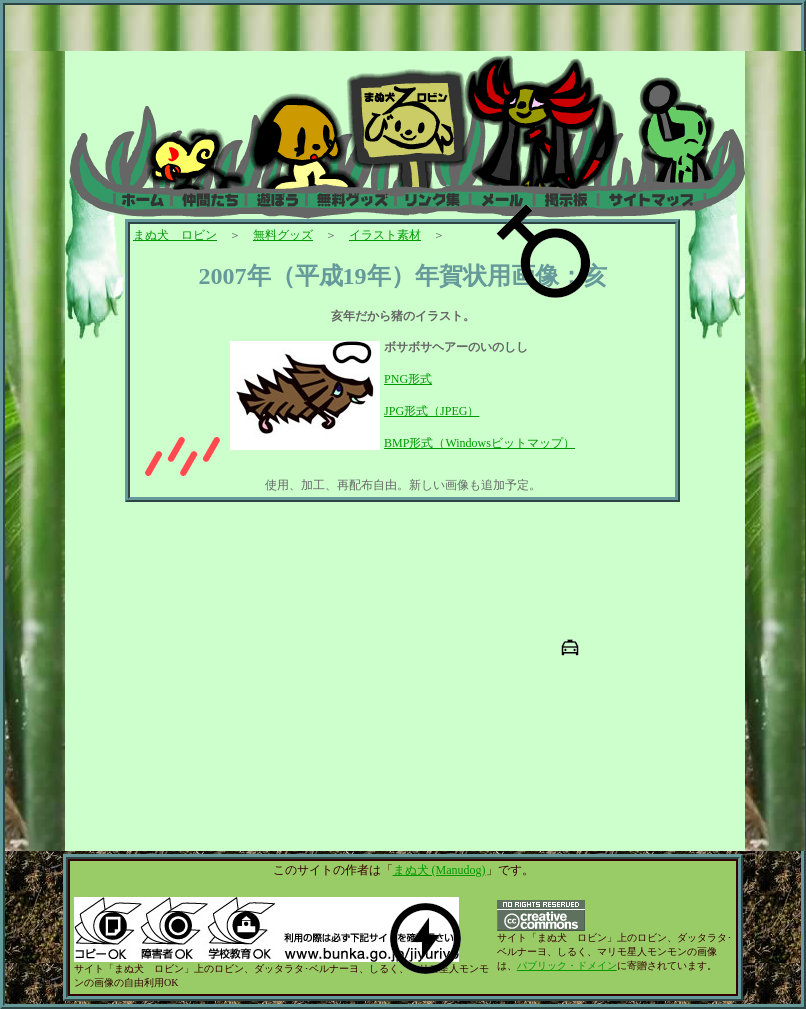  Describe the element at coordinates (548, 251) in the screenshot. I see `indicates transgender or travesti gender identity` at that location.